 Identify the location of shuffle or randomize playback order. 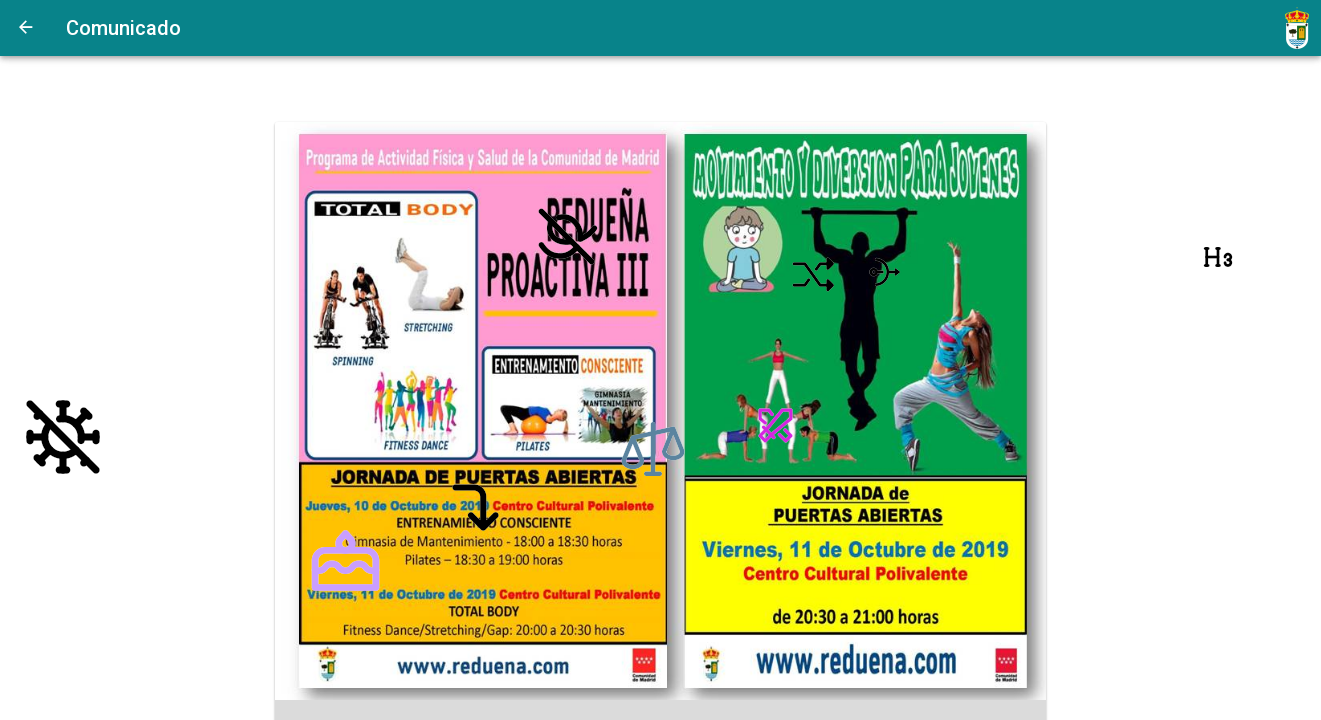
(812, 274).